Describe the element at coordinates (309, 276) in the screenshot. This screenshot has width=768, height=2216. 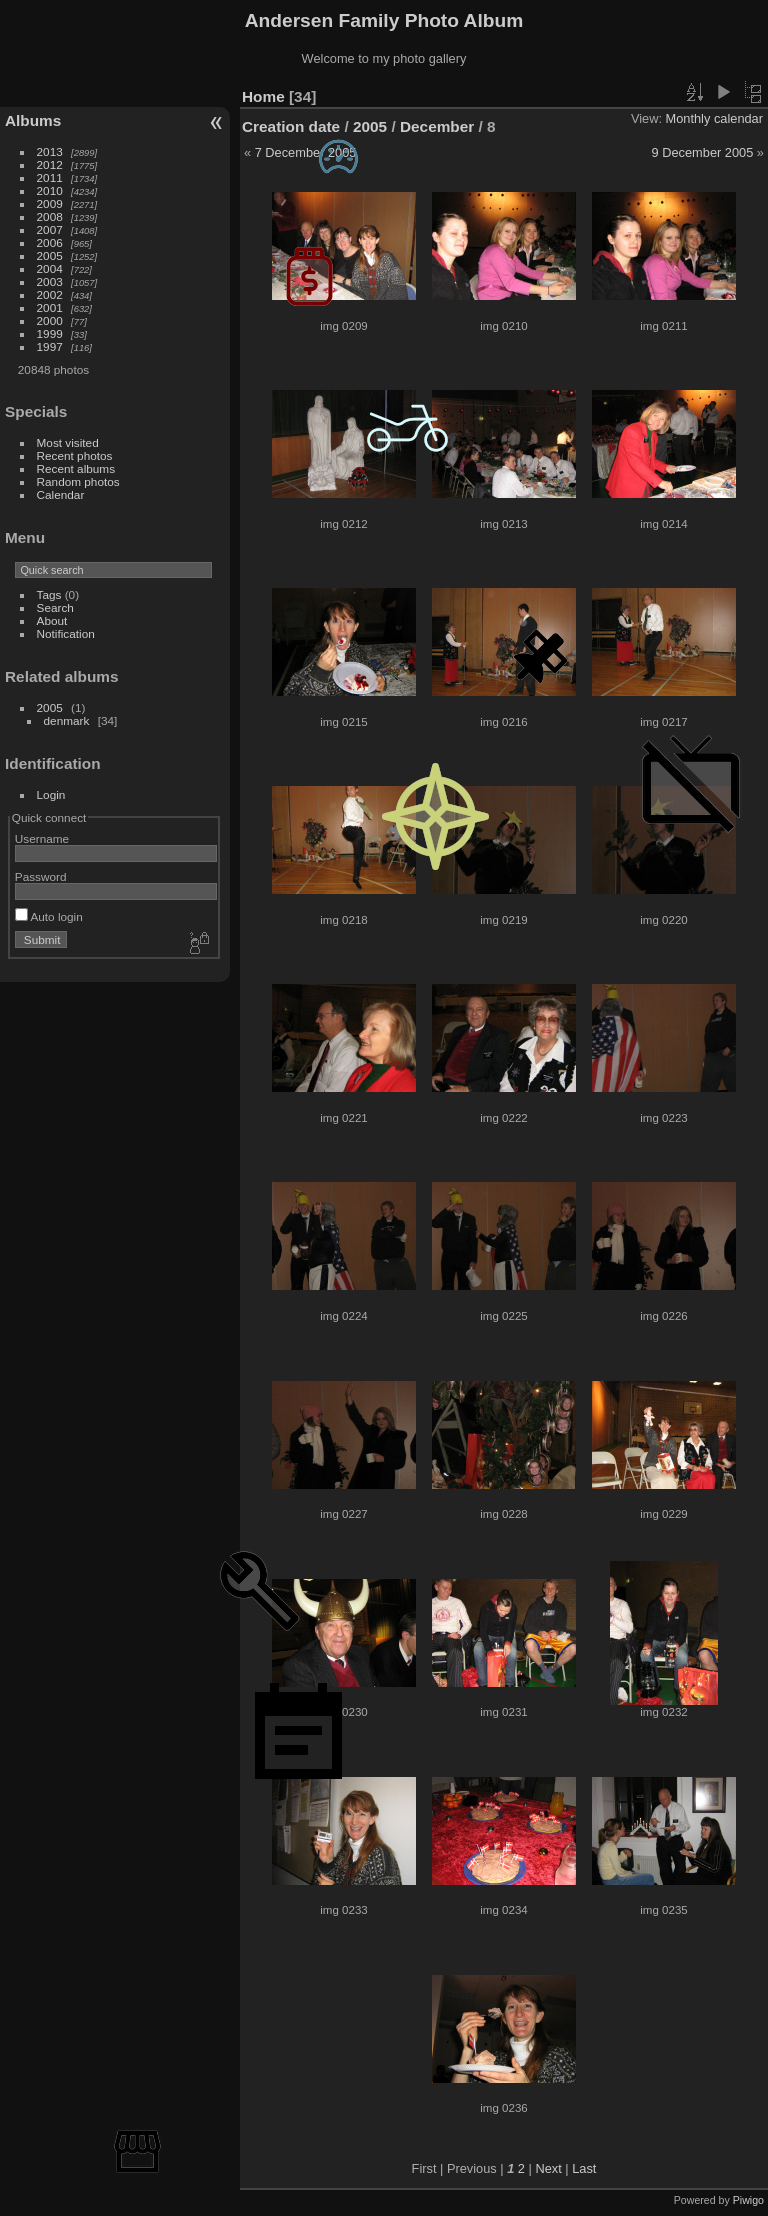
I see `send a tip or donation` at that location.